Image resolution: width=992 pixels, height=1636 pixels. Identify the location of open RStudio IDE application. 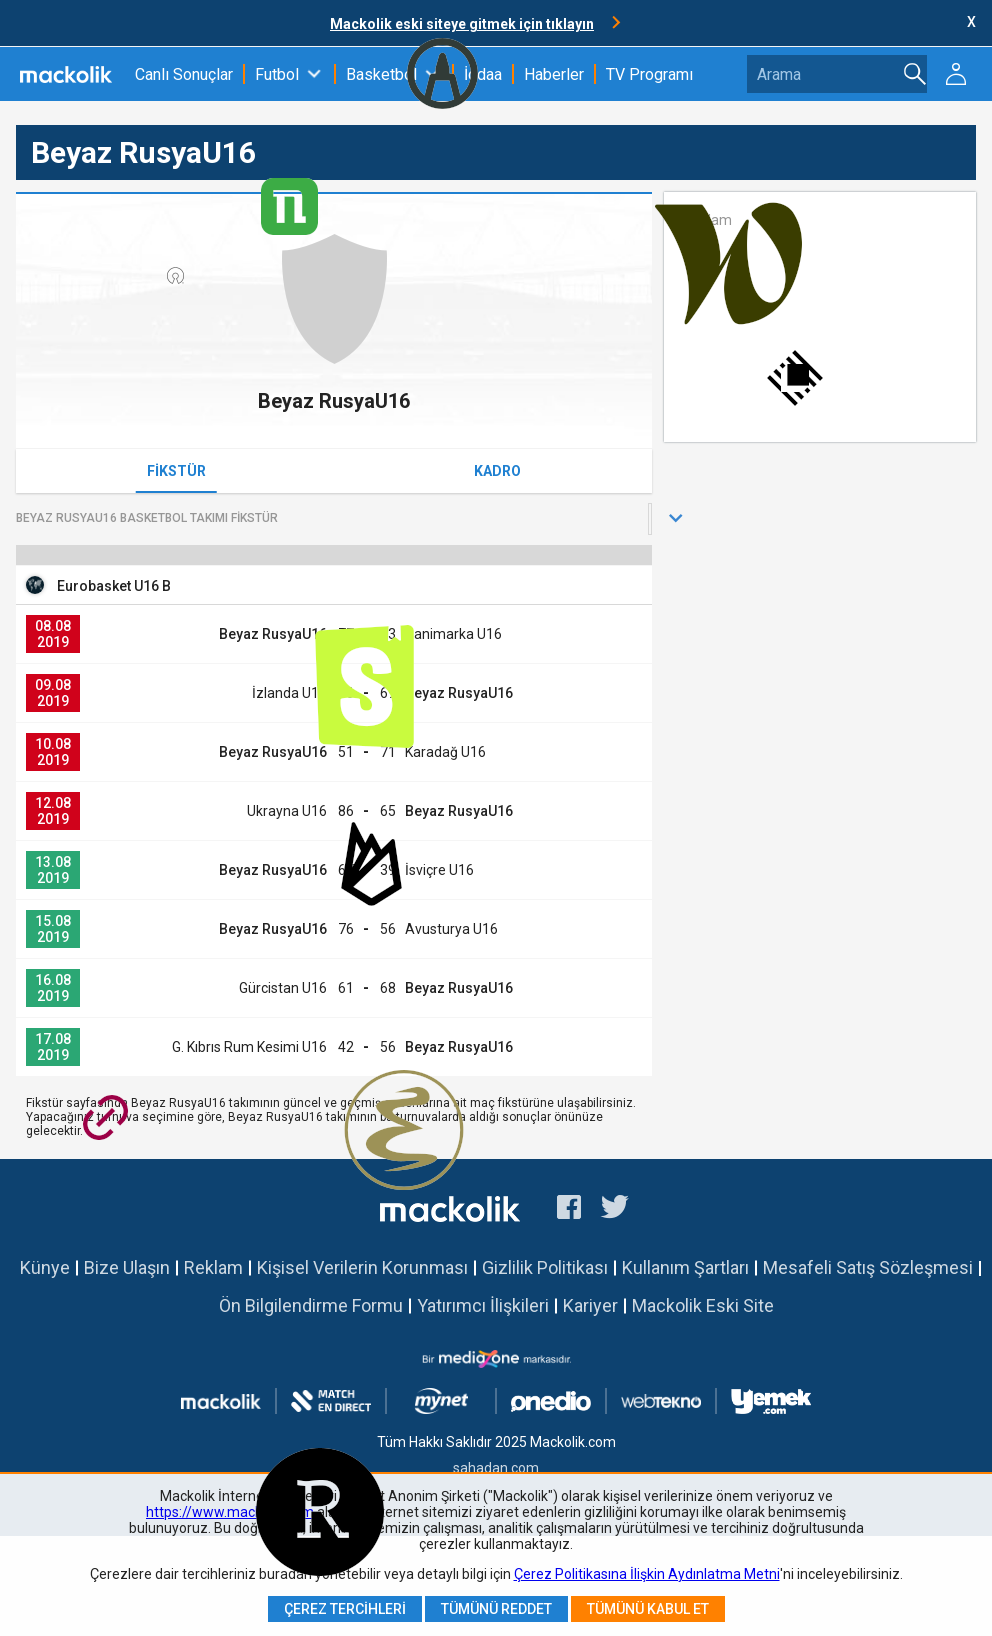
(320, 1512).